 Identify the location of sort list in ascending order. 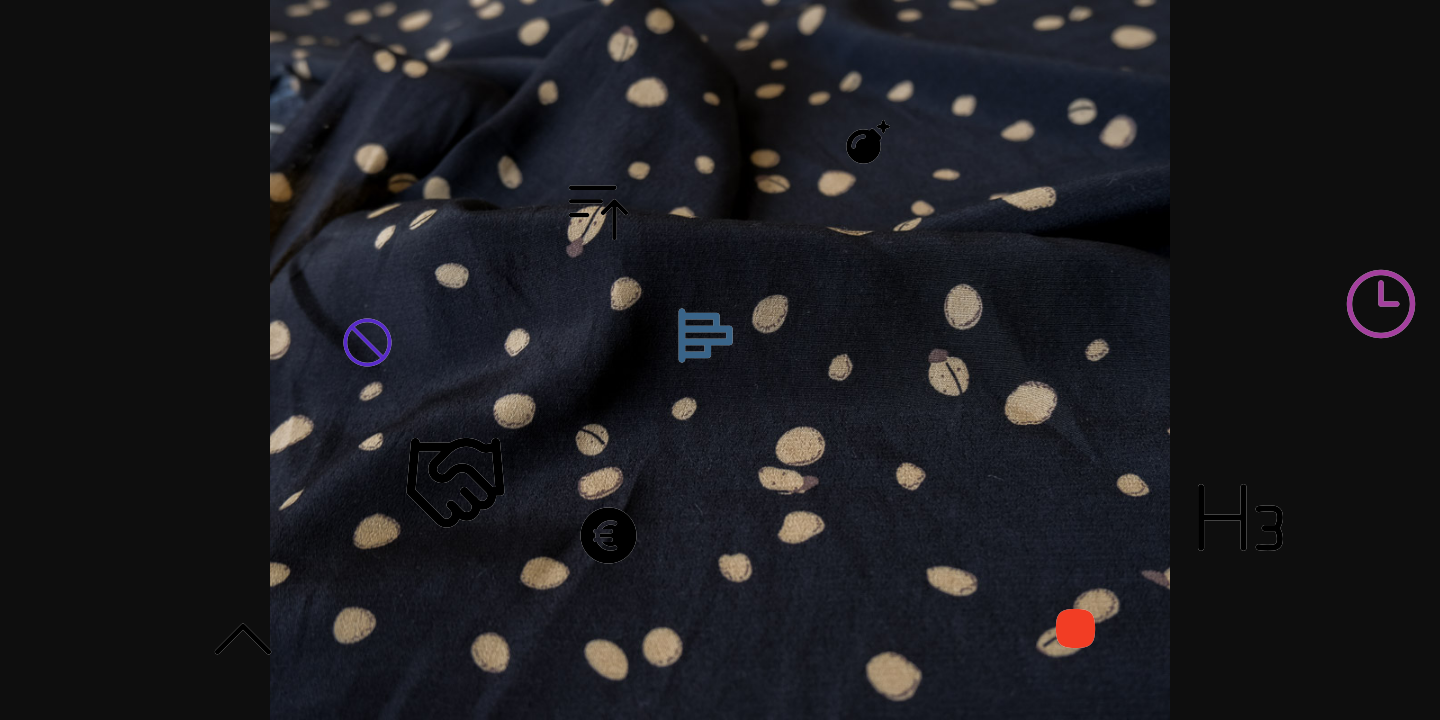
(598, 210).